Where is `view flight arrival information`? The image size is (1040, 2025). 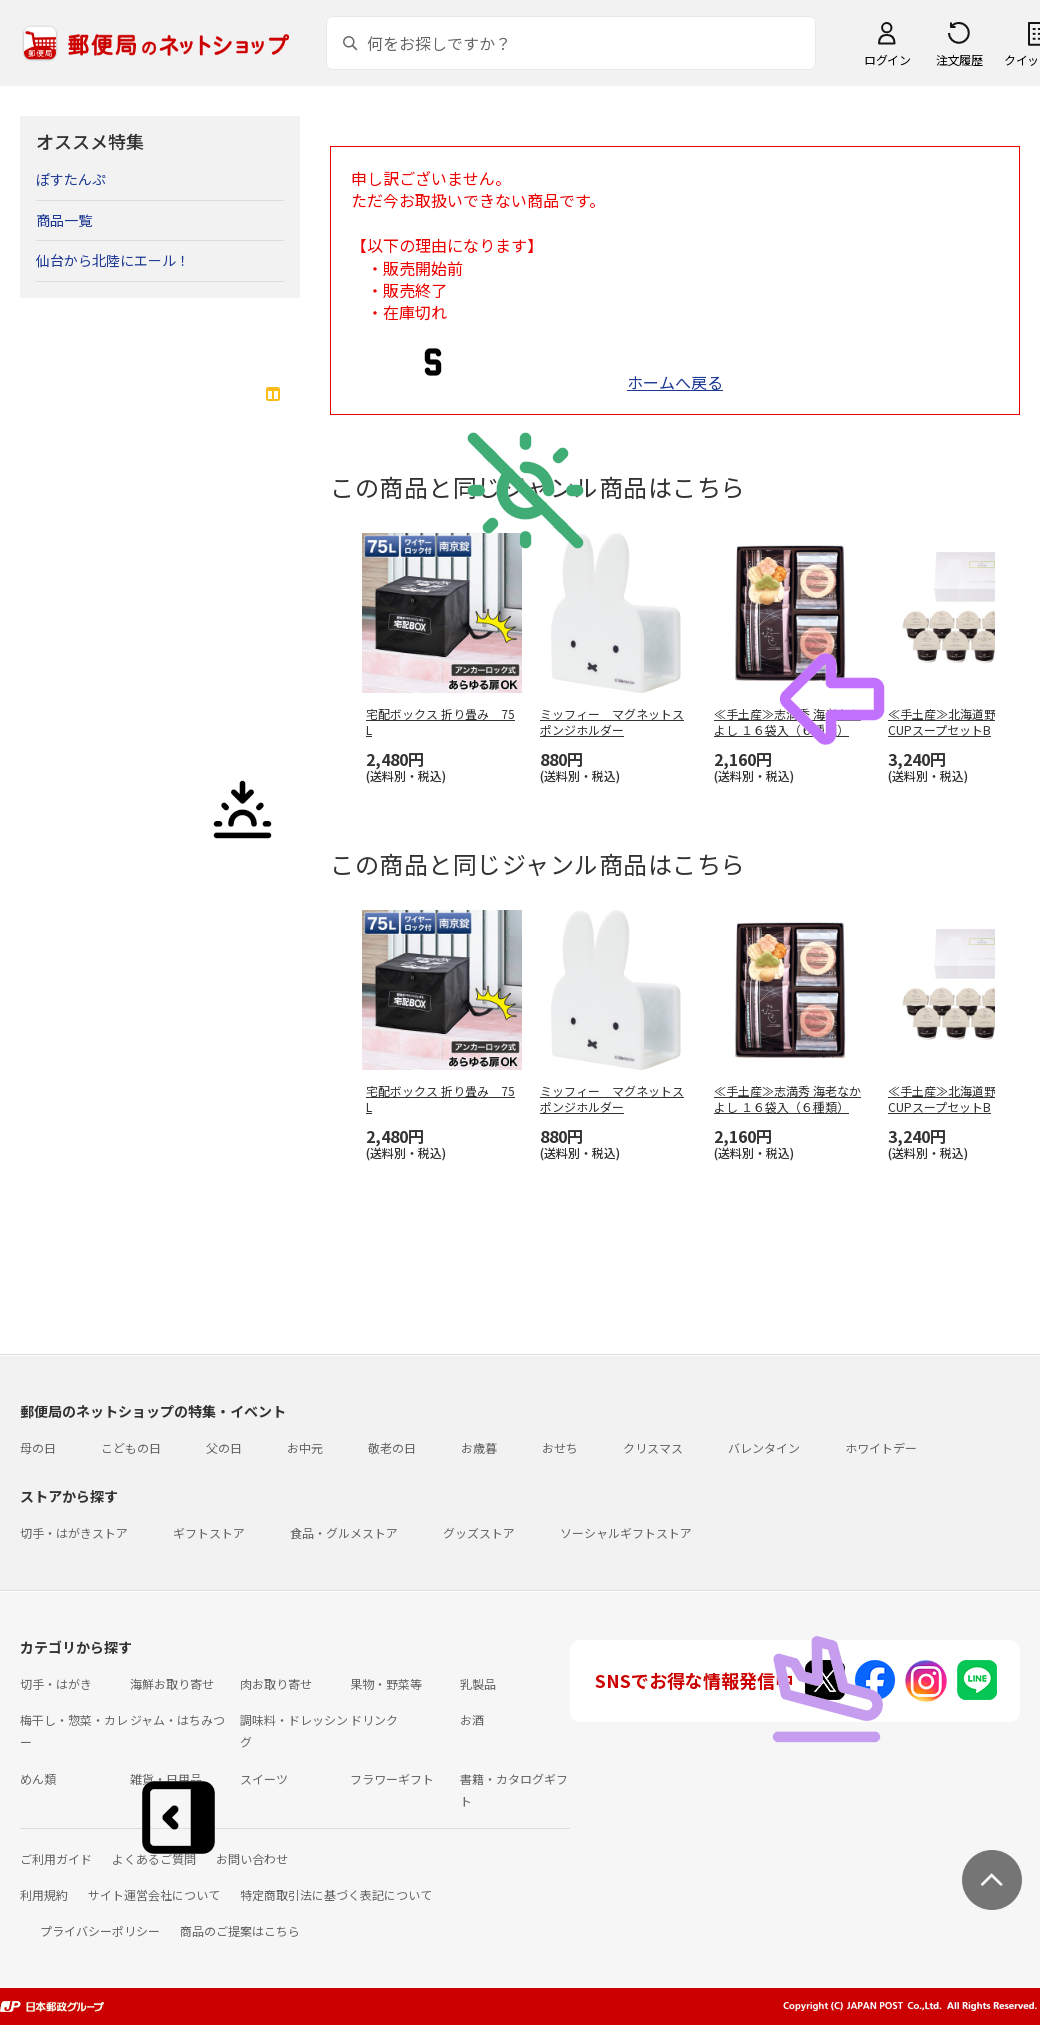
view flight arrival information is located at coordinates (826, 1688).